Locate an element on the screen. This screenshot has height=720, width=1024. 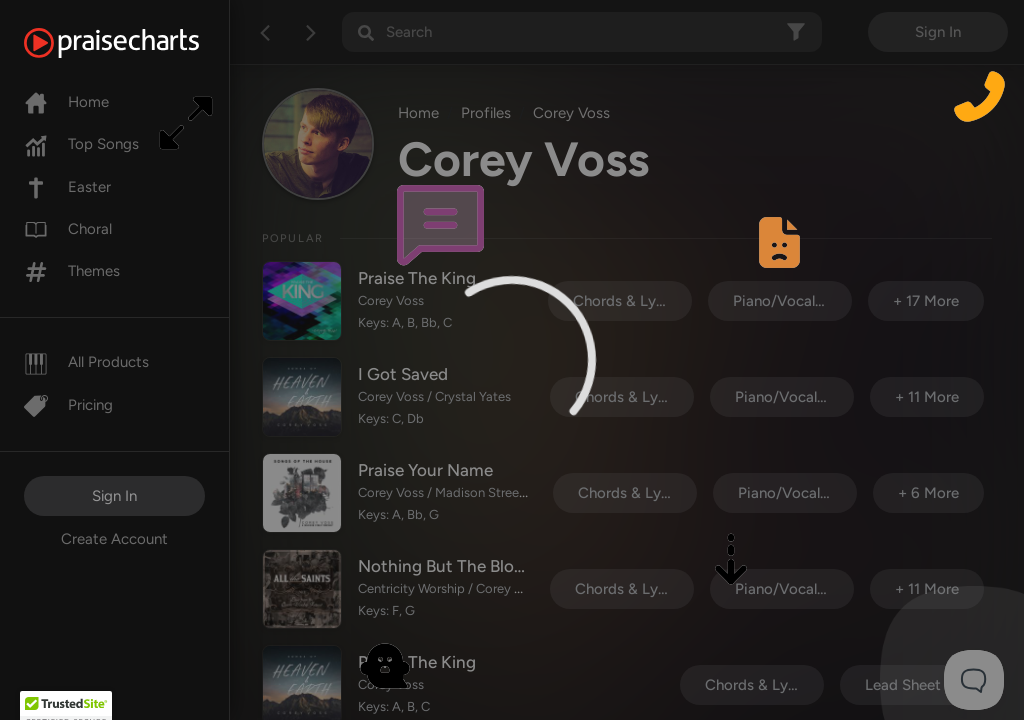
indicates a file error or problem is located at coordinates (779, 242).